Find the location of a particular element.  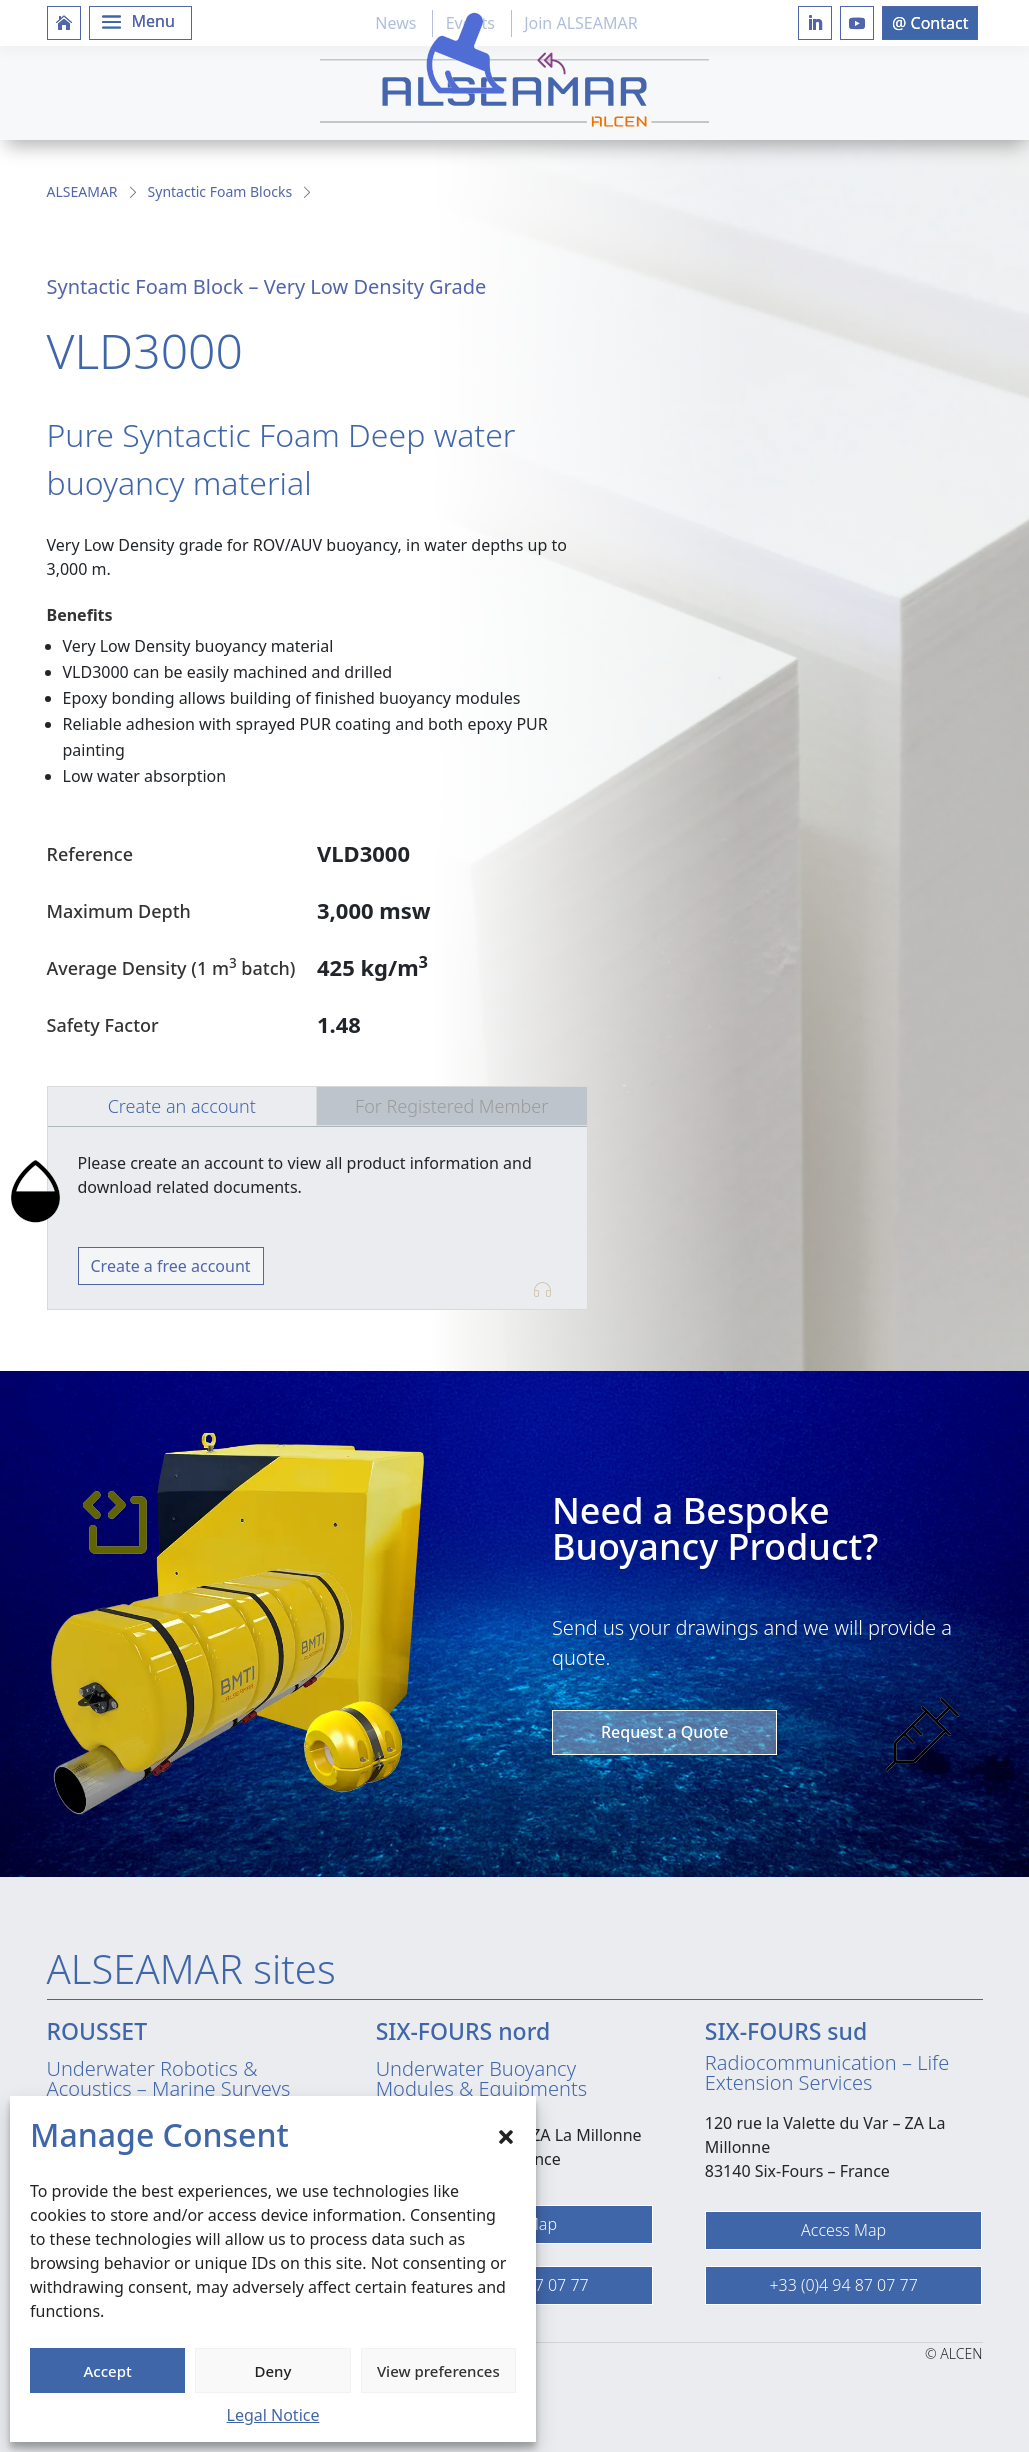

insert a code block or snippet is located at coordinates (118, 1525).